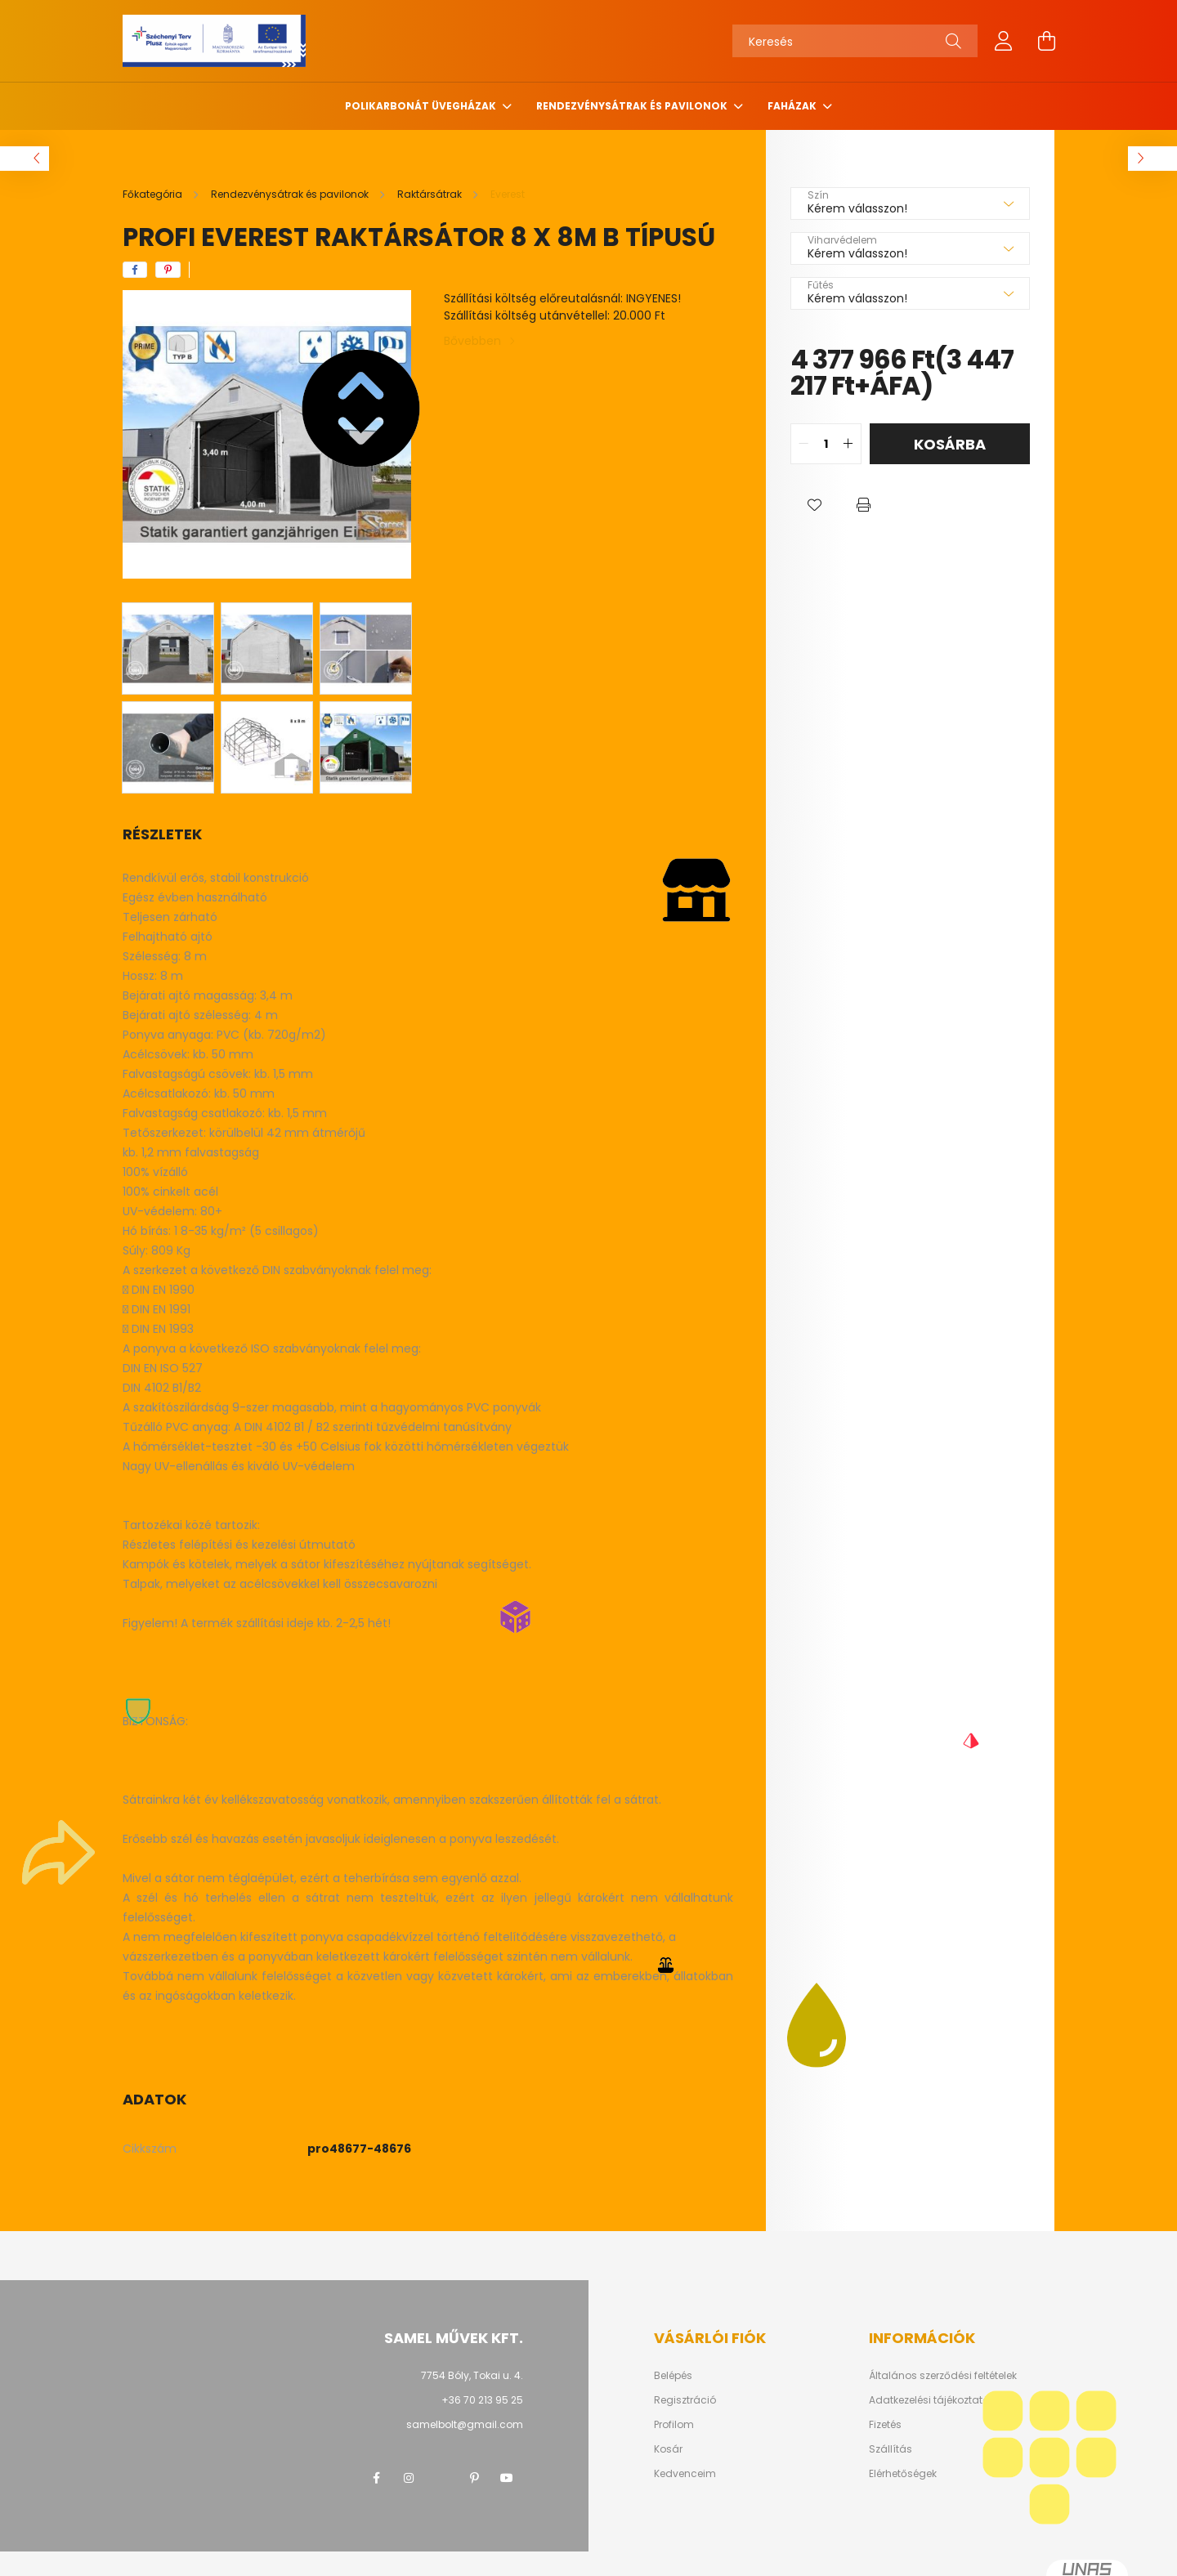 The image size is (1177, 2576). Describe the element at coordinates (696, 890) in the screenshot. I see `access the online store or shop` at that location.